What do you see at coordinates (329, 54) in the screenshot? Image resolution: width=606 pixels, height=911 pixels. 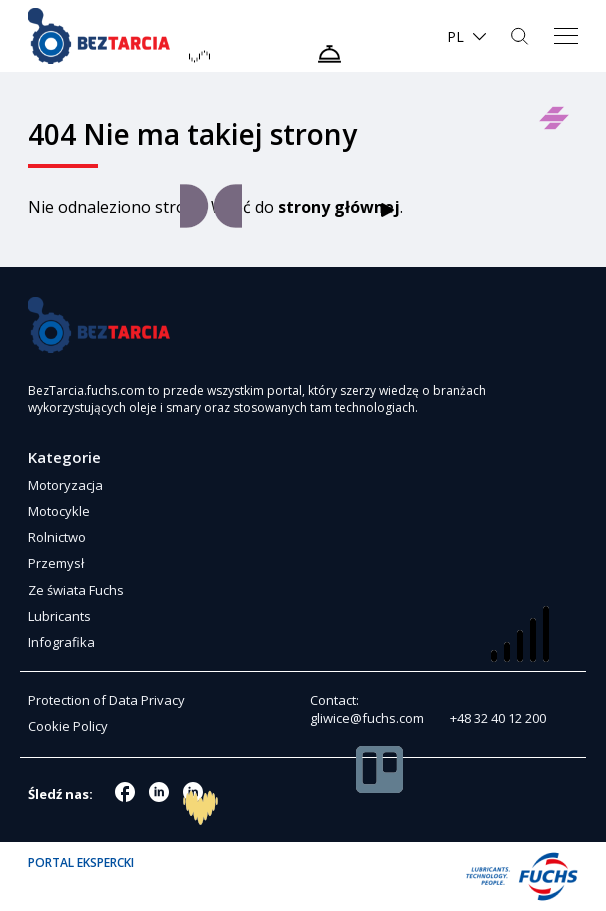 I see `request customer service or support` at bounding box center [329, 54].